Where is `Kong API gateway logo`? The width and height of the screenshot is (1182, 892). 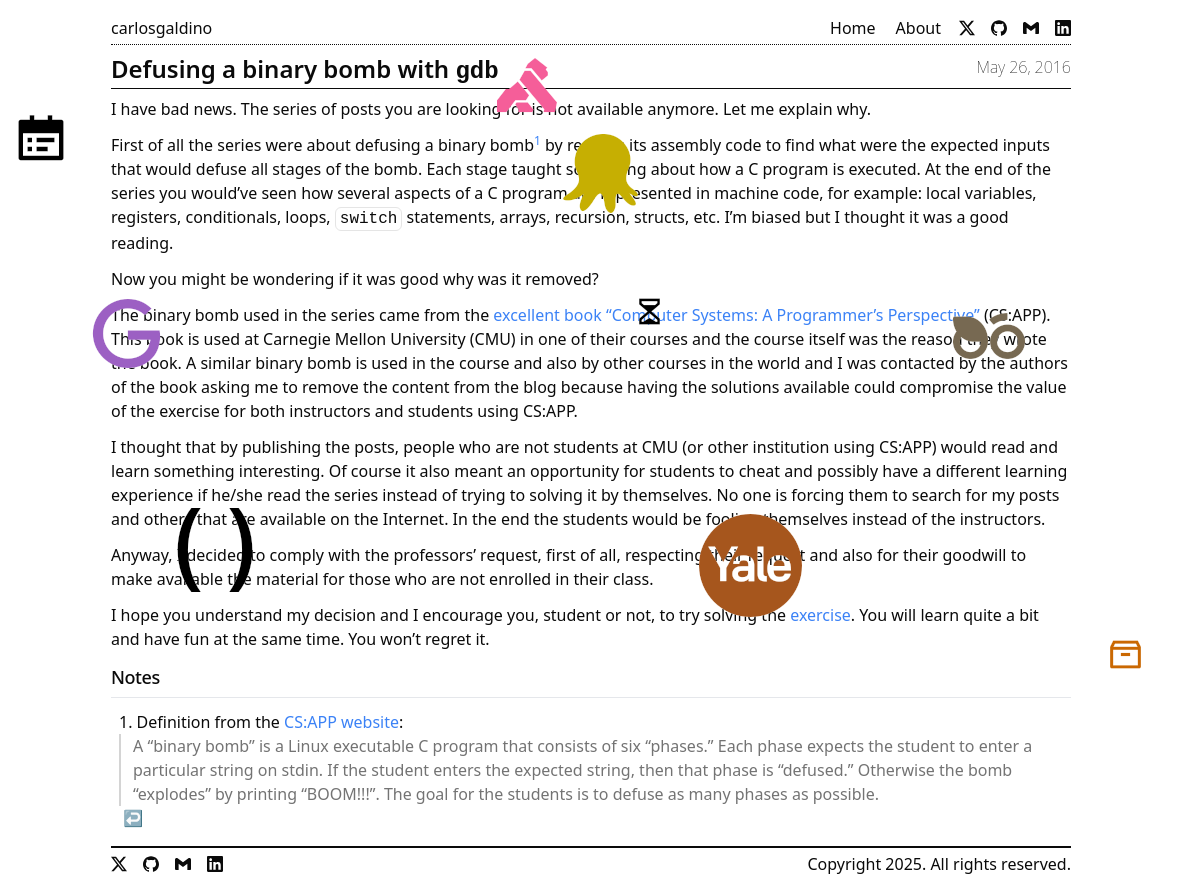
Kong API gateway logo is located at coordinates (527, 85).